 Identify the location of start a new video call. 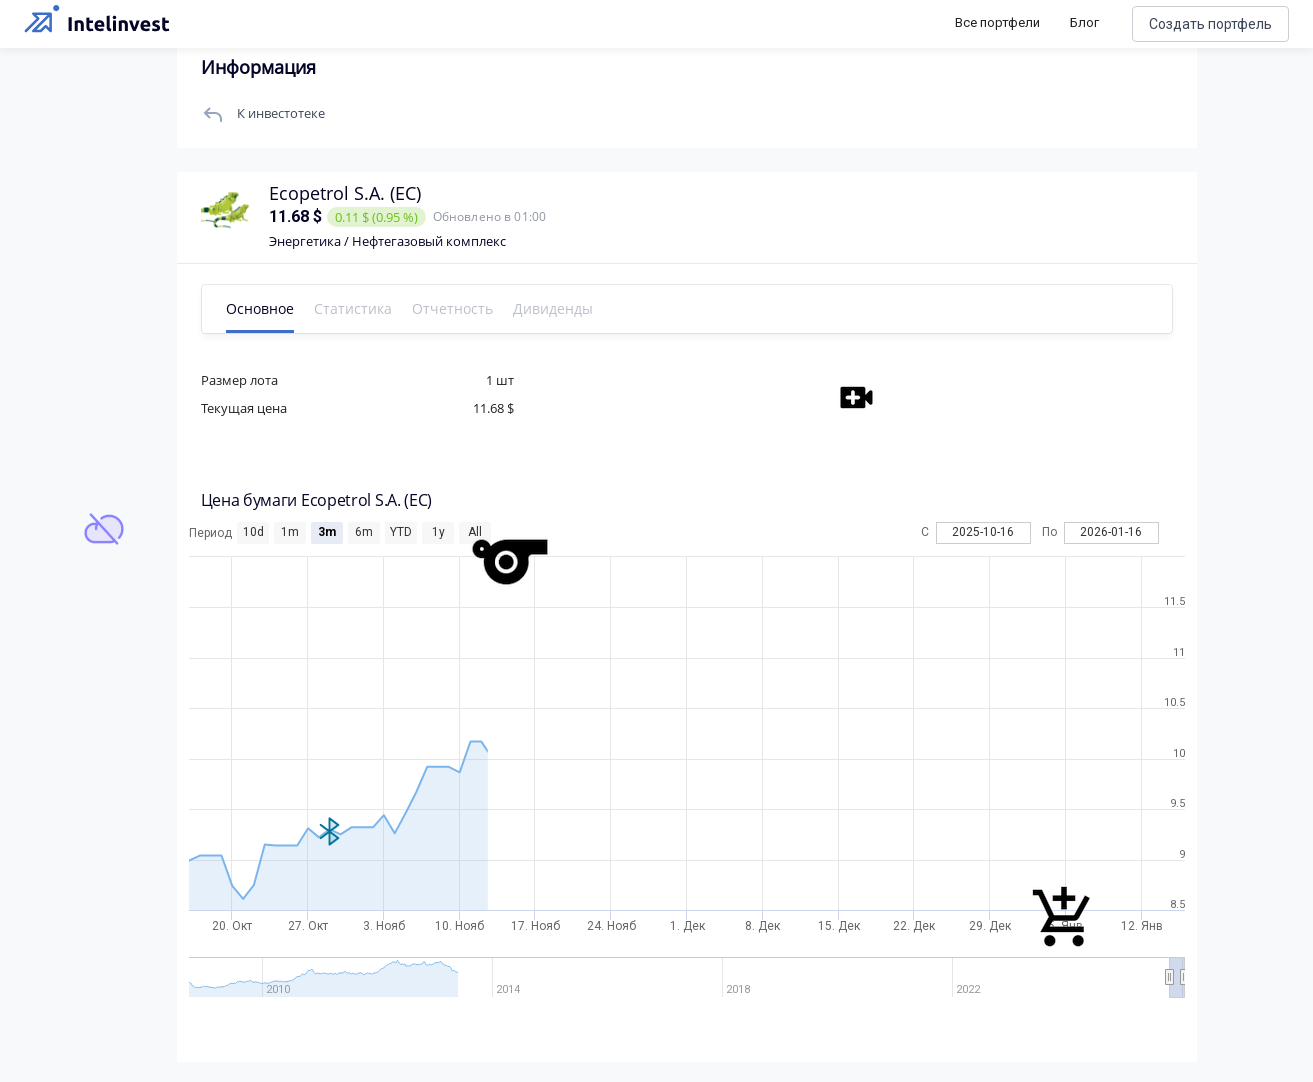
(856, 397).